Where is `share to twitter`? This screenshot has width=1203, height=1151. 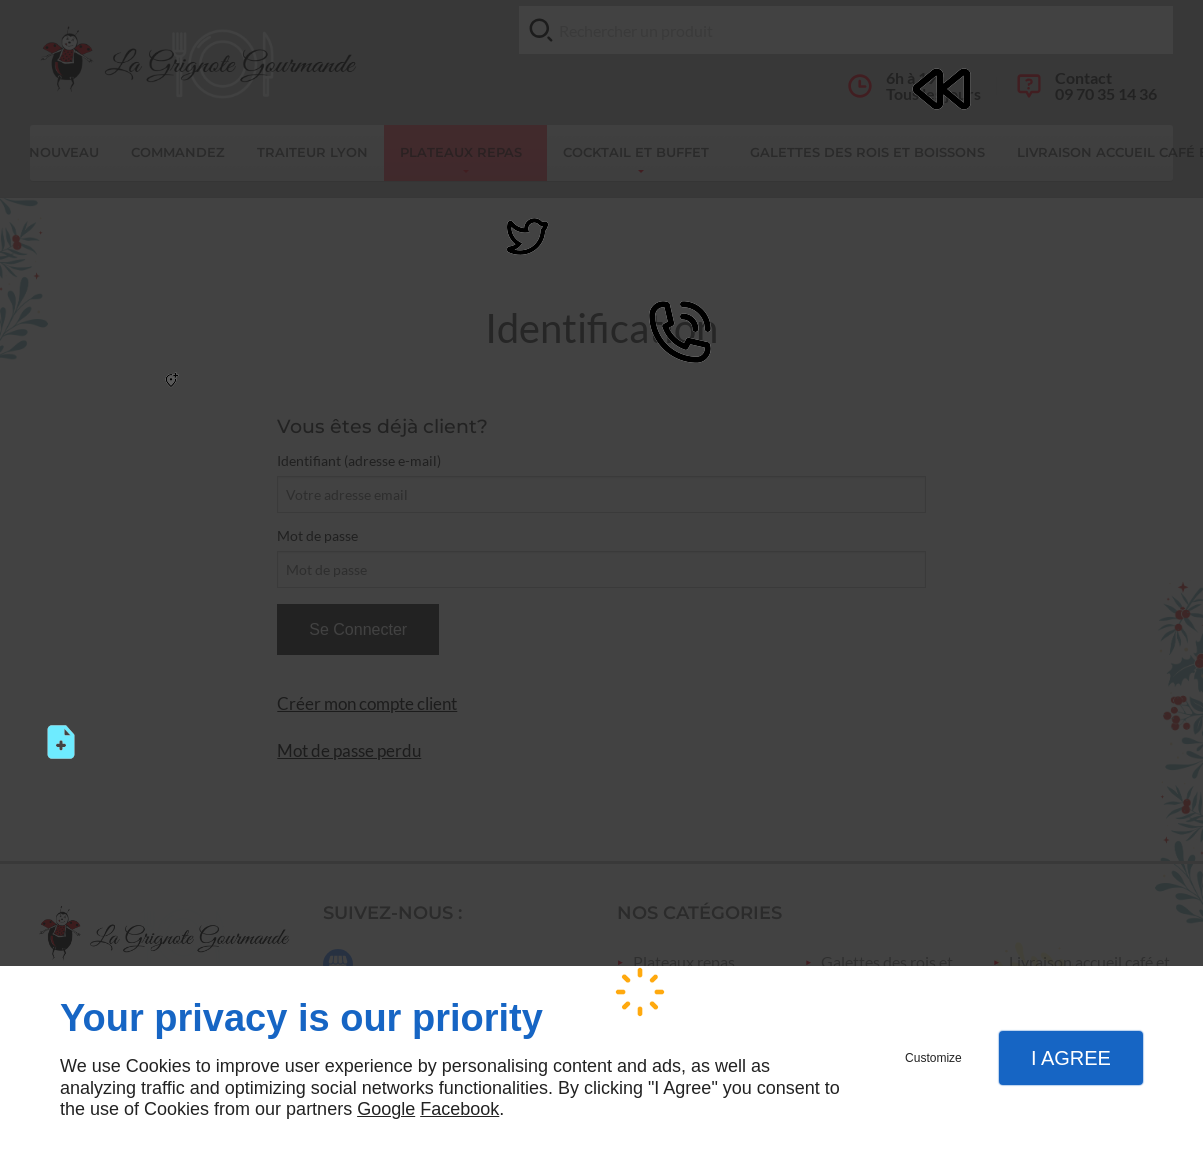 share to twitter is located at coordinates (527, 236).